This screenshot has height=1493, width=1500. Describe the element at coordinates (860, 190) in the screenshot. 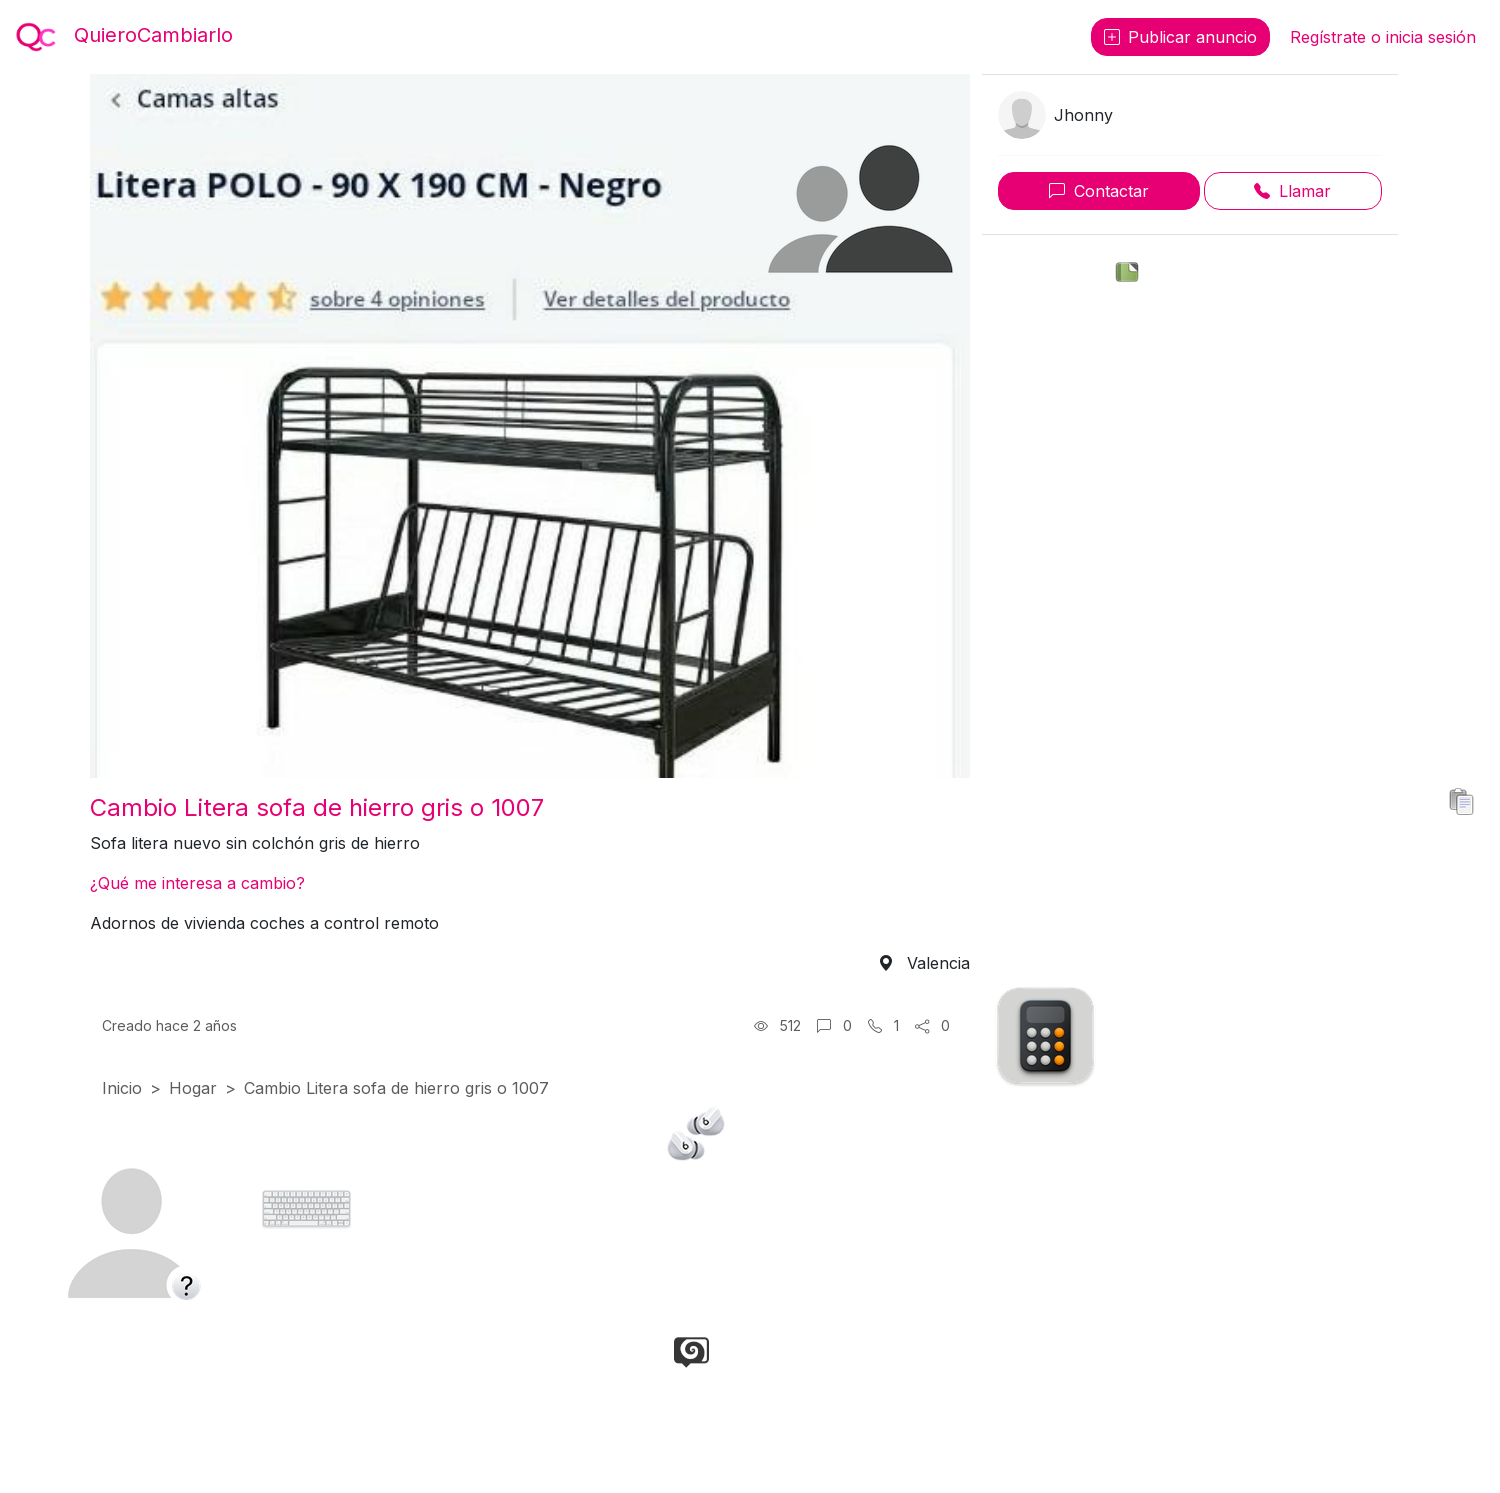

I see `view group or shared folder` at that location.